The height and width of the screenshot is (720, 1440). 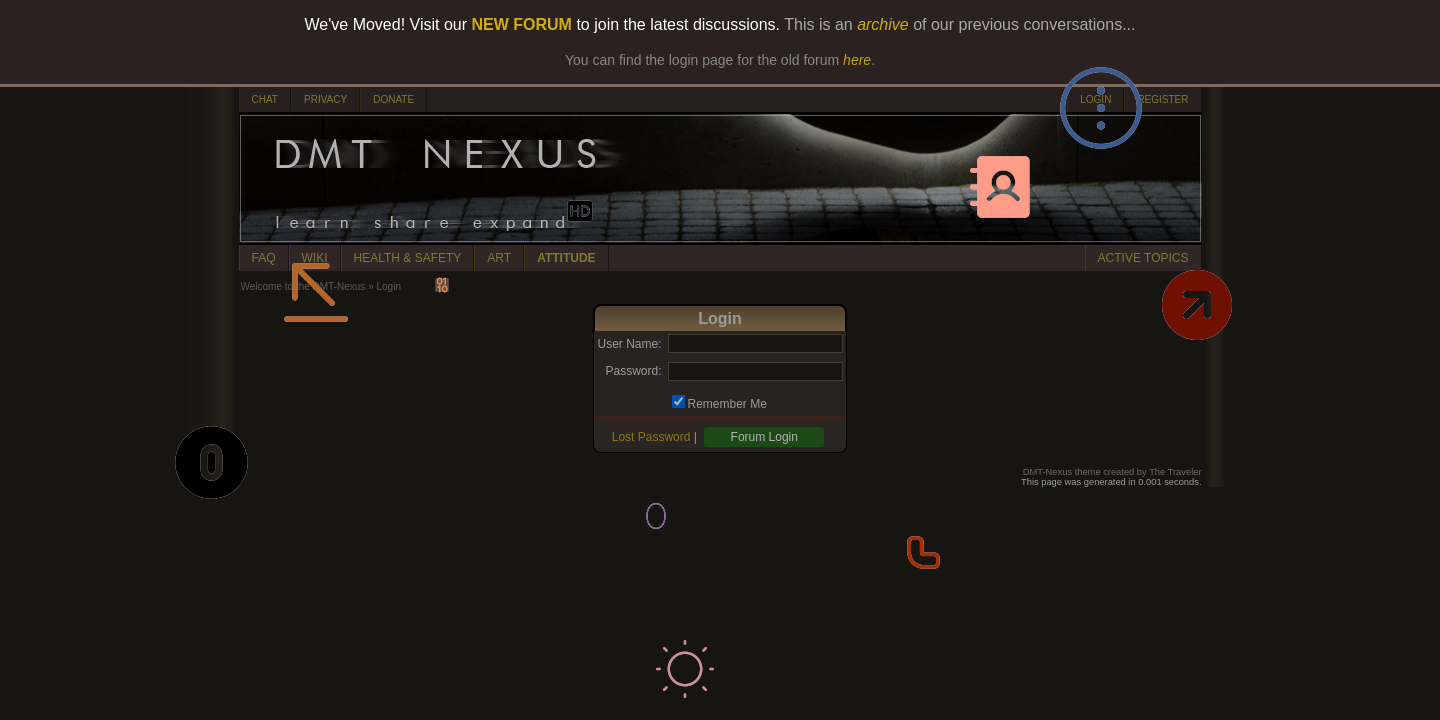 What do you see at coordinates (1197, 305) in the screenshot?
I see `open link in new tab or window` at bounding box center [1197, 305].